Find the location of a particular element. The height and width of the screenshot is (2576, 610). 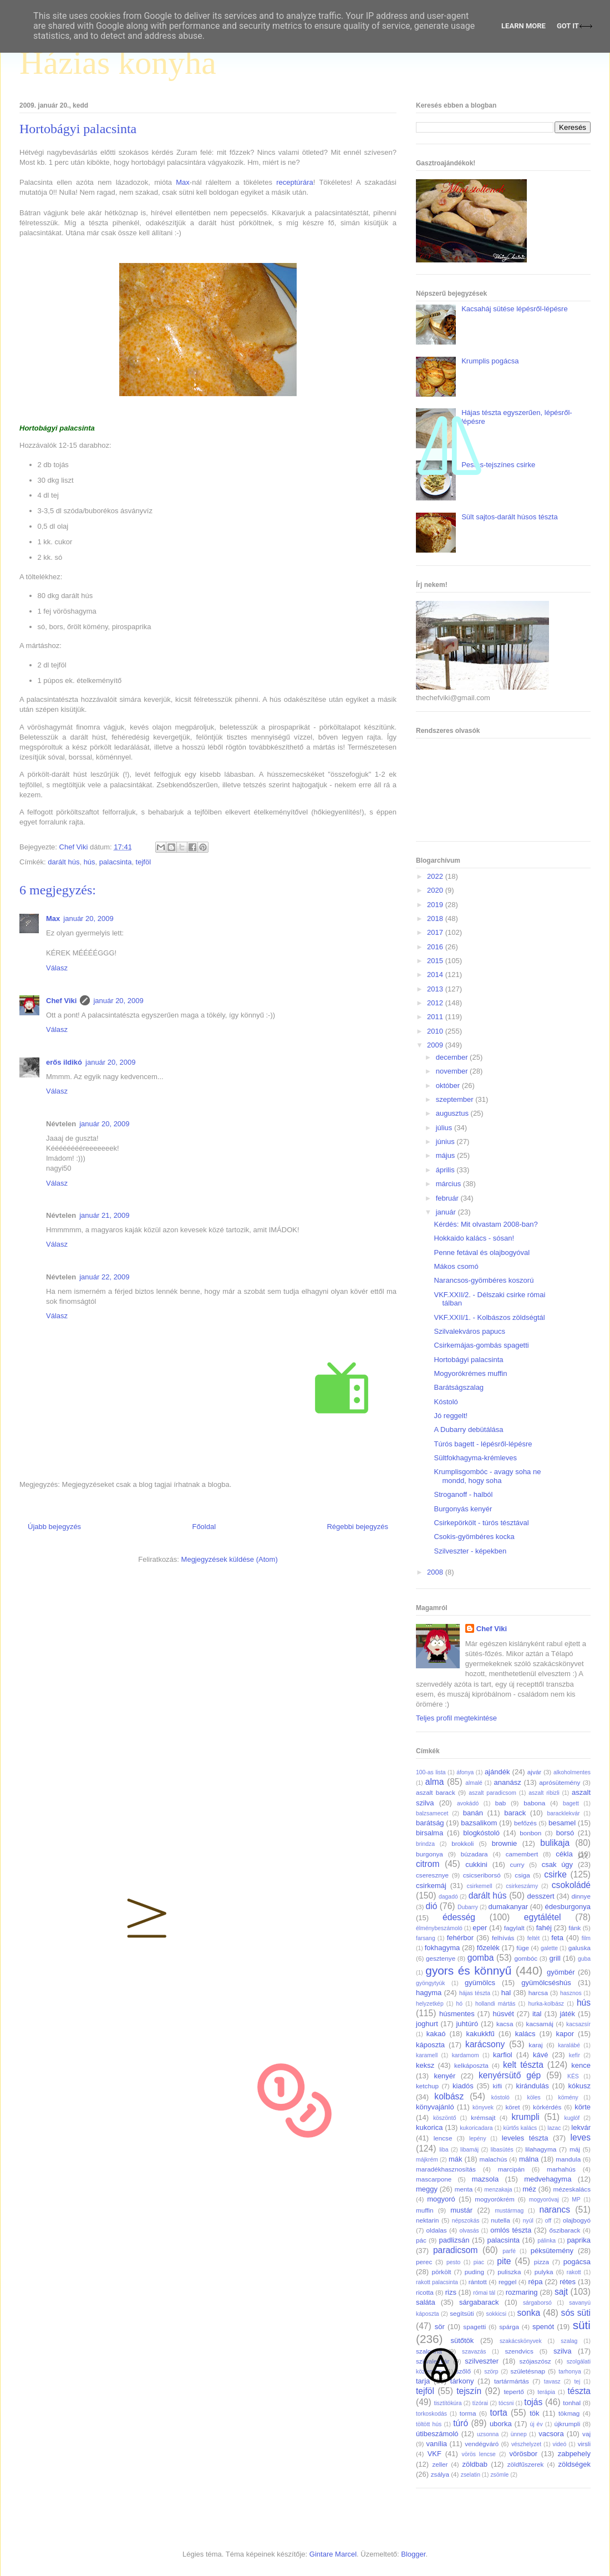

access TV or video streaming content is located at coordinates (342, 1391).